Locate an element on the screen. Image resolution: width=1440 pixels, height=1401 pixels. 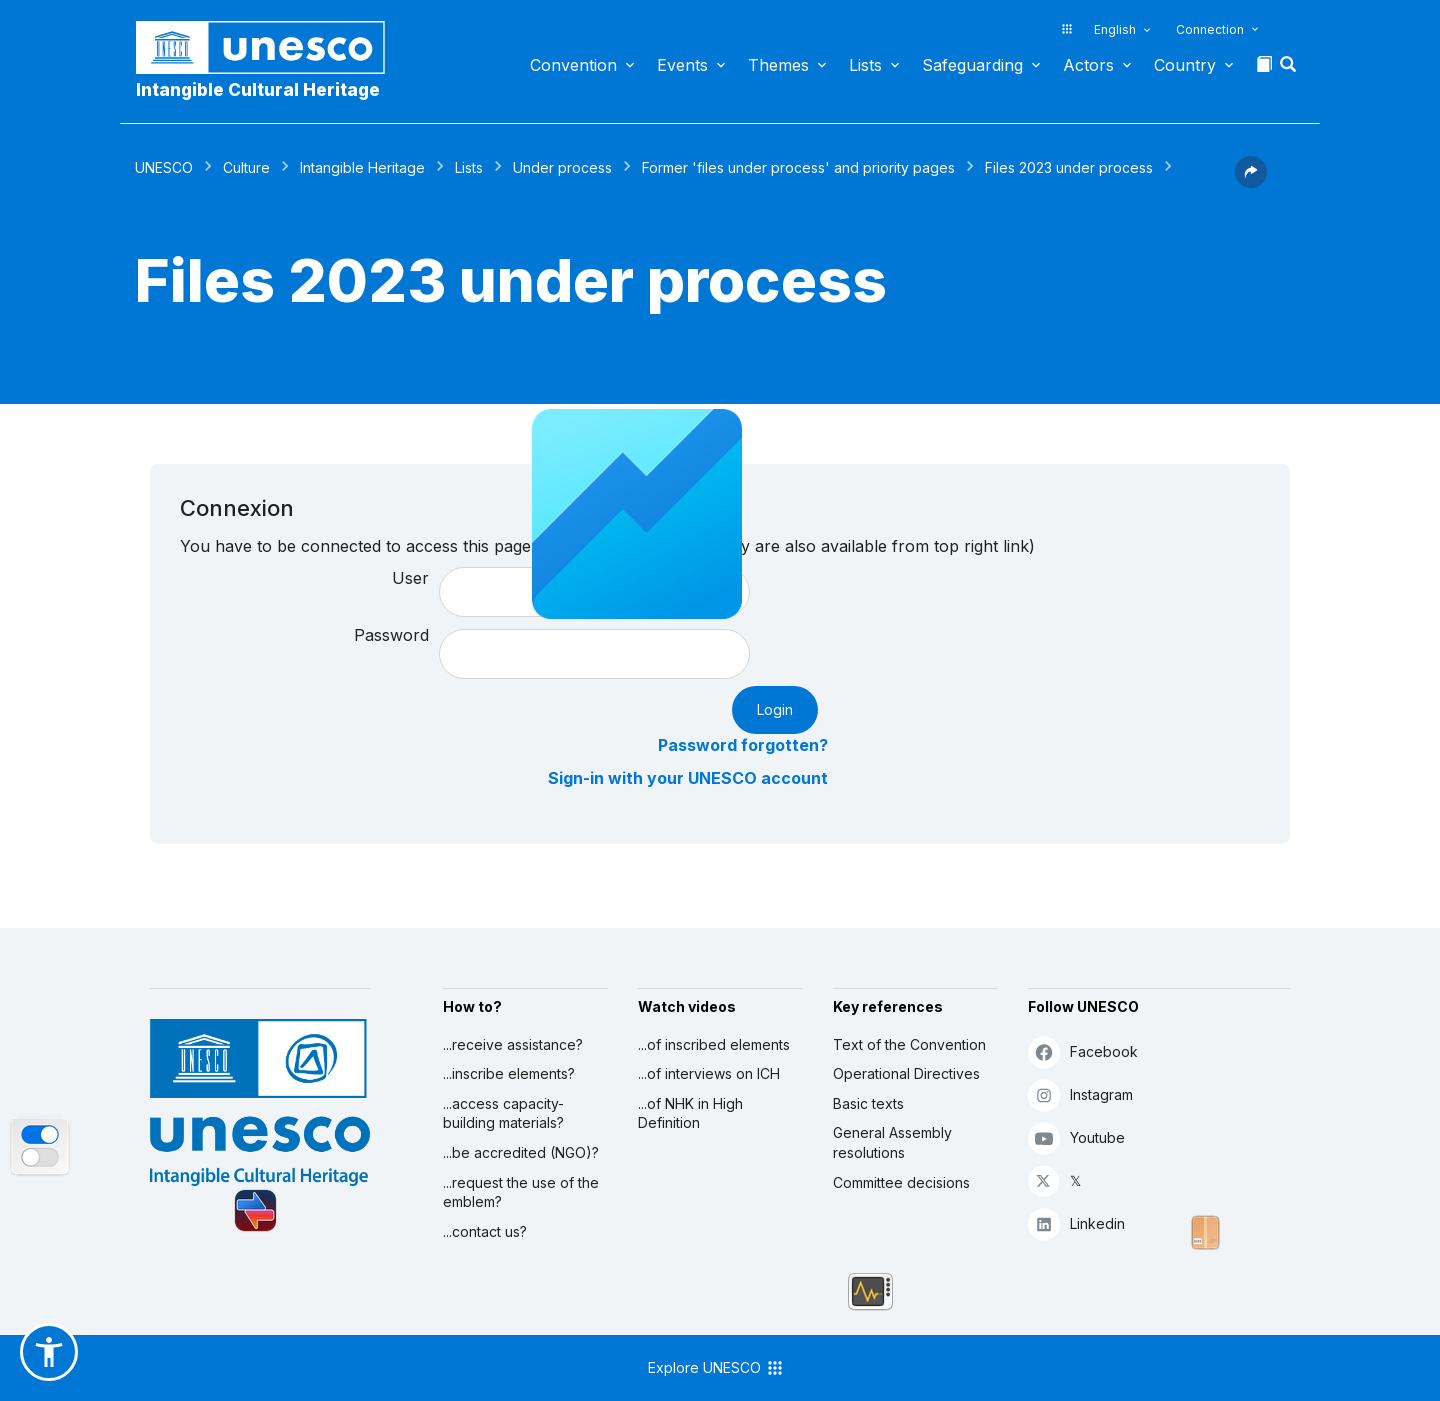
open system tweaks or settings customization is located at coordinates (40, 1146).